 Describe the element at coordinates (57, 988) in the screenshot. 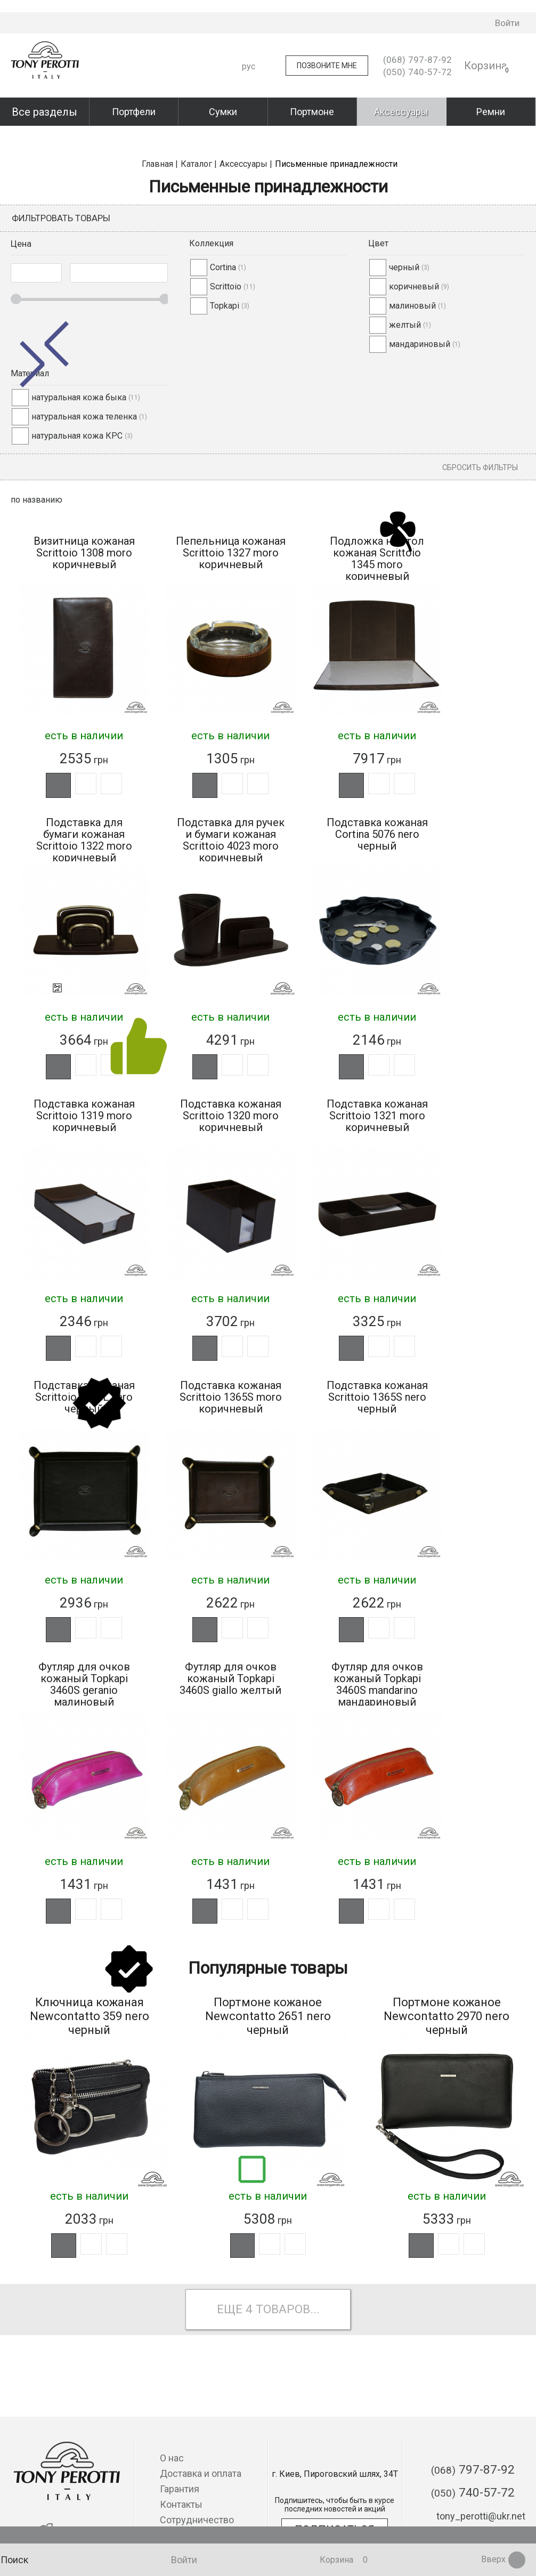

I see `view circuit board or hardware-related files` at that location.